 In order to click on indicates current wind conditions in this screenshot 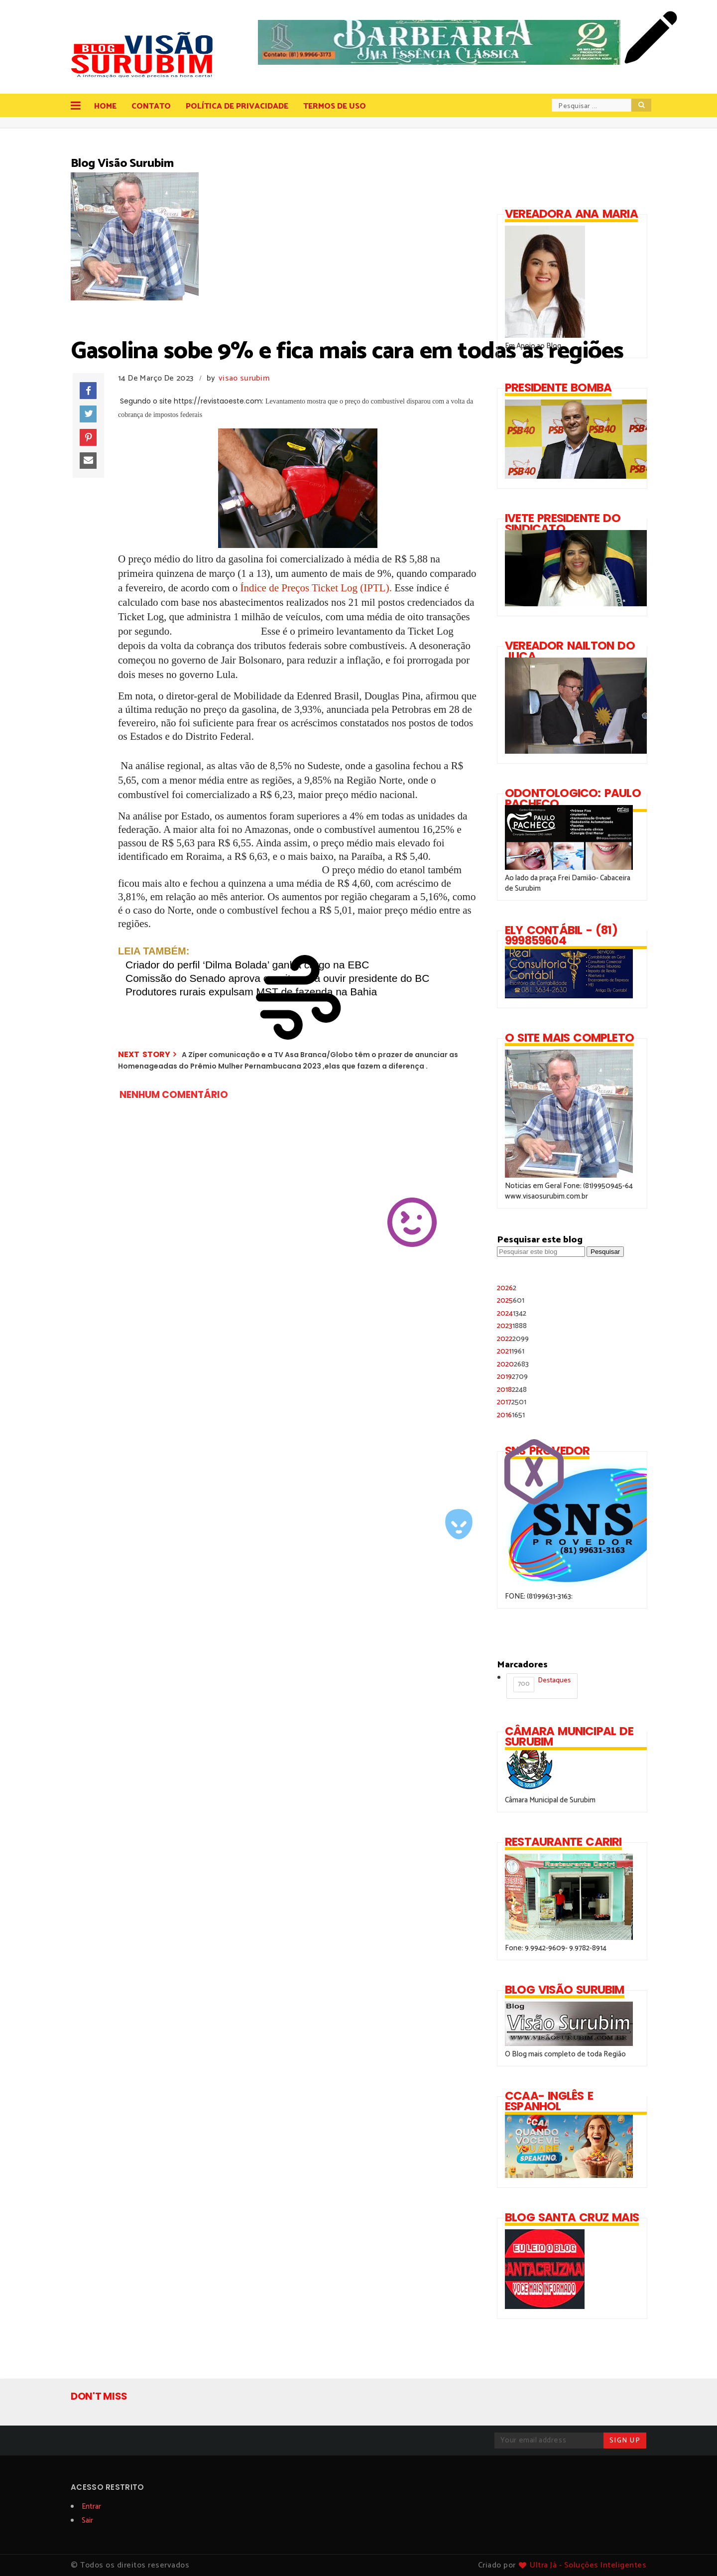, I will do `click(298, 997)`.